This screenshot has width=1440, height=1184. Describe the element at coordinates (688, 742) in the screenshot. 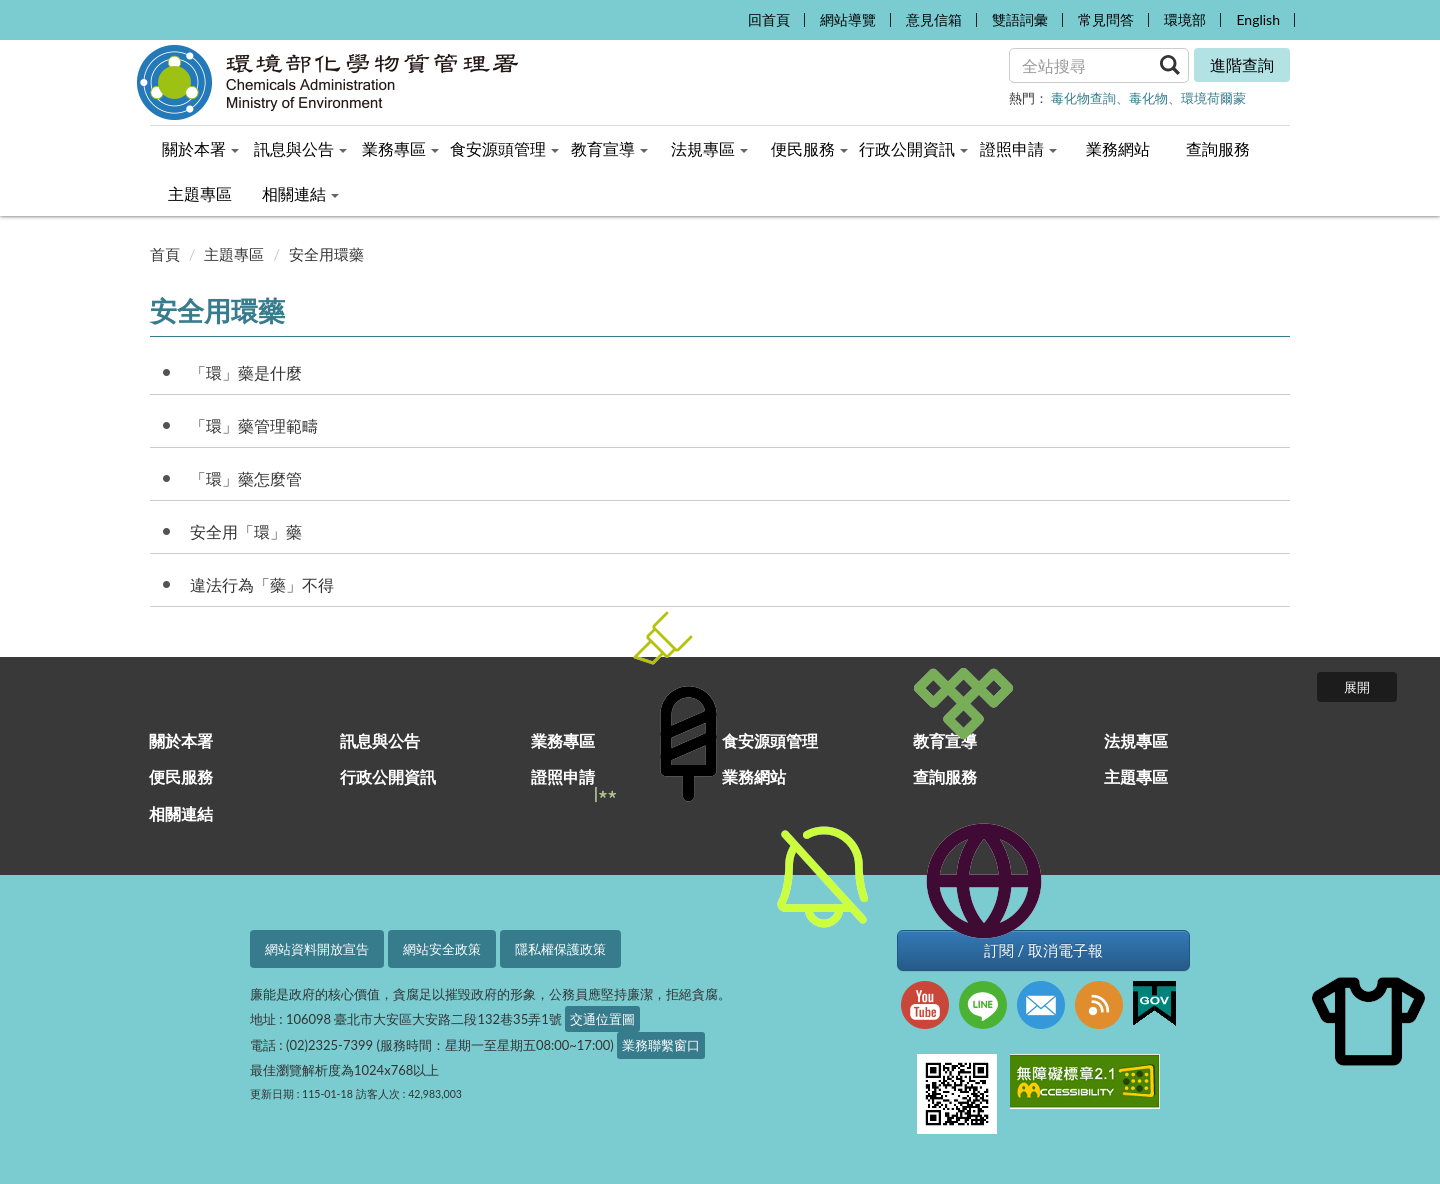

I see `browse desserts or frozen treats` at that location.